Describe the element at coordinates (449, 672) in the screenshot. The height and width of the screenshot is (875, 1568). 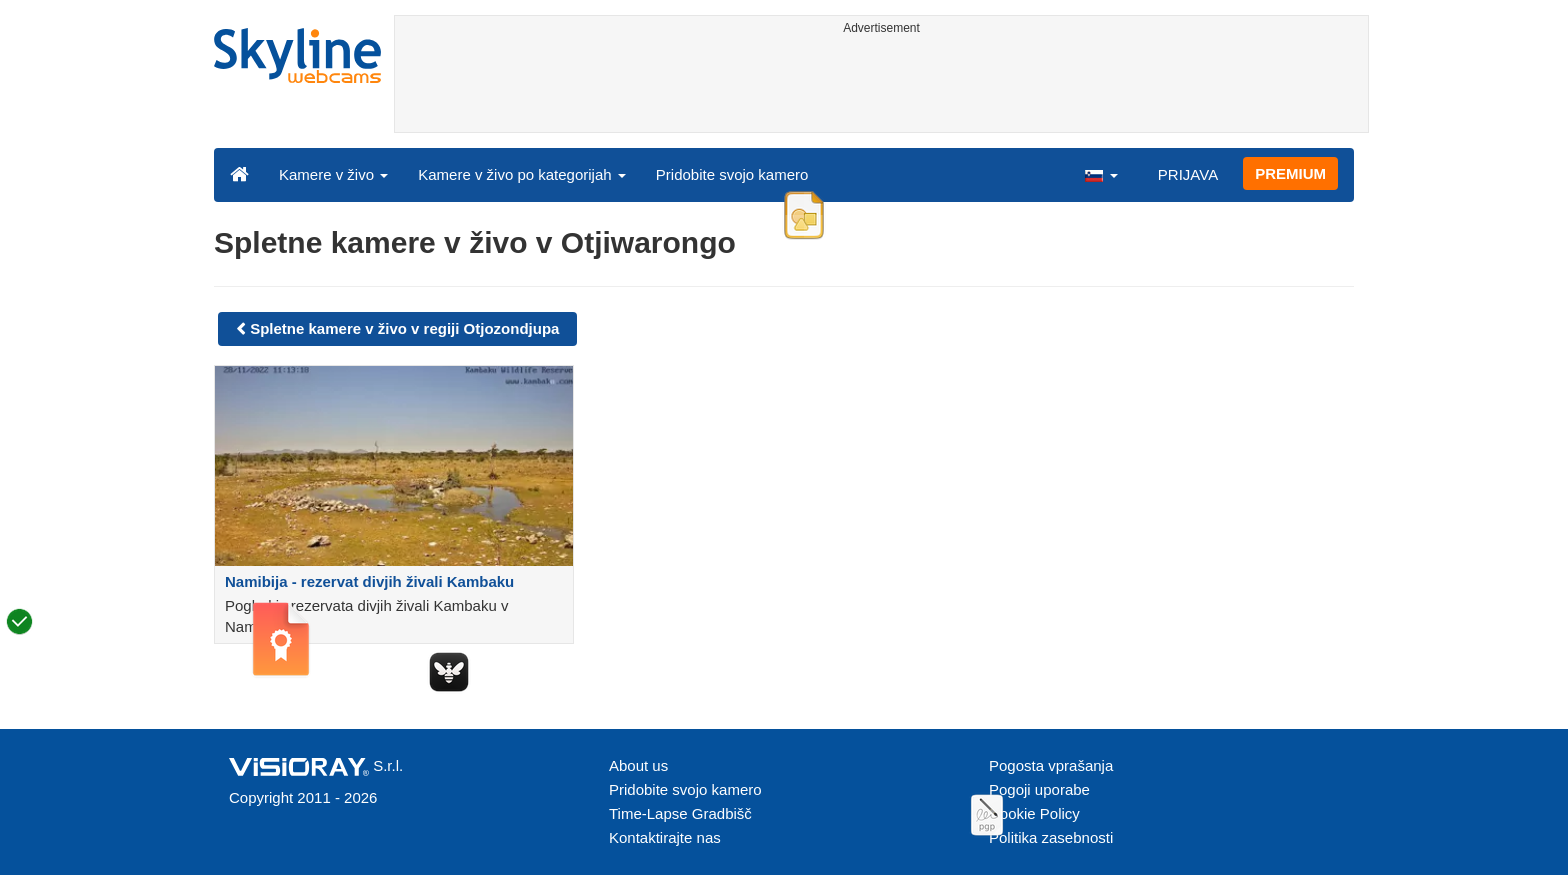
I see `open Kandji Self Service app for device management` at that location.